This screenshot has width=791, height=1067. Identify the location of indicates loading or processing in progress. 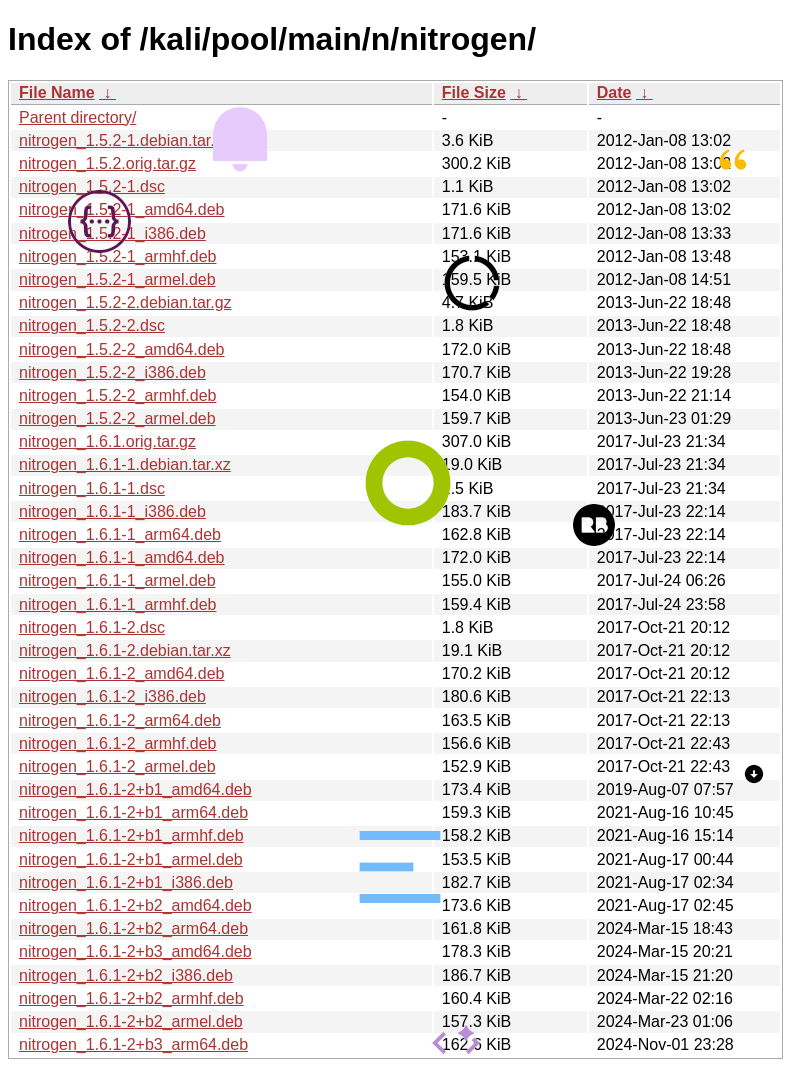
(408, 483).